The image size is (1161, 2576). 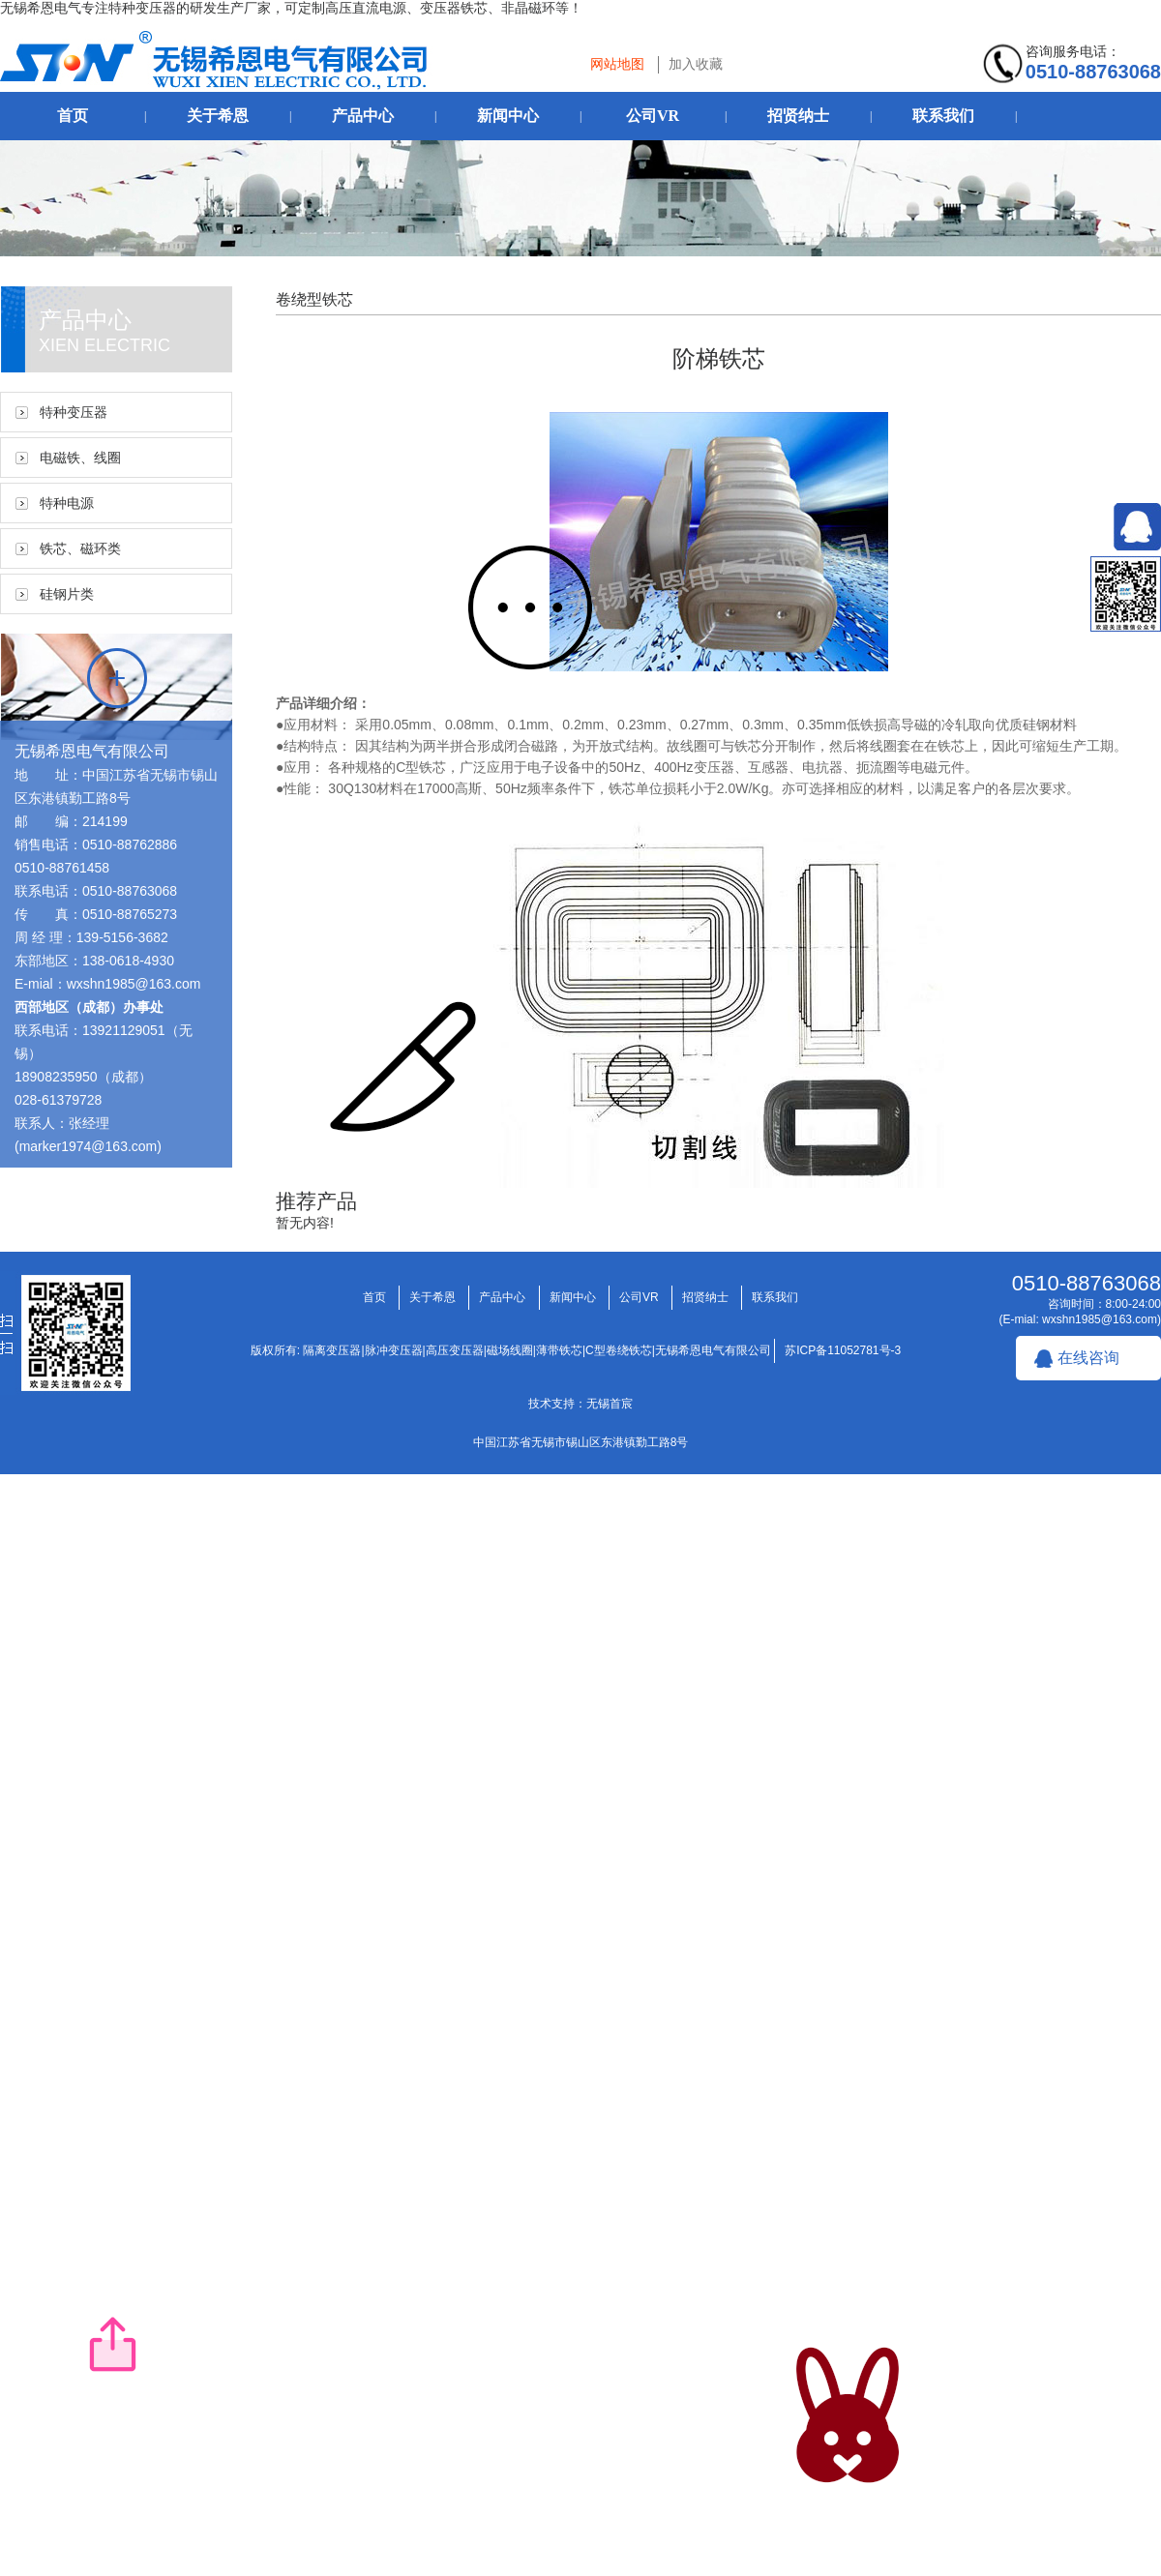 What do you see at coordinates (402, 1069) in the screenshot?
I see `access cutting or slicing tools` at bounding box center [402, 1069].